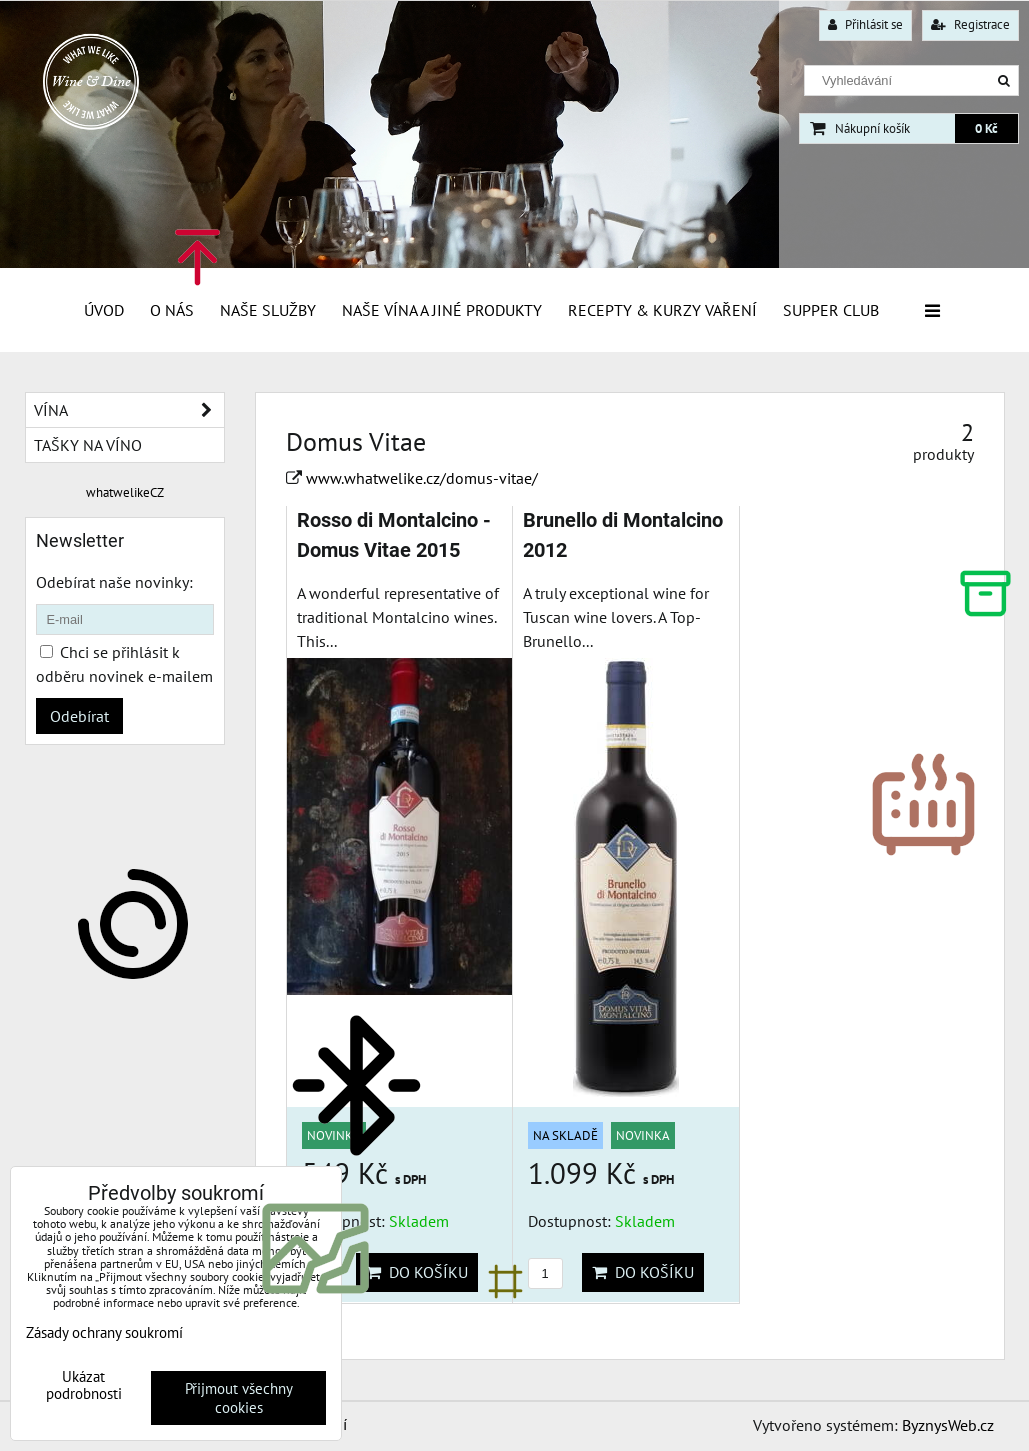 This screenshot has height=1451, width=1029. Describe the element at coordinates (133, 924) in the screenshot. I see `indicates content is loading` at that location.